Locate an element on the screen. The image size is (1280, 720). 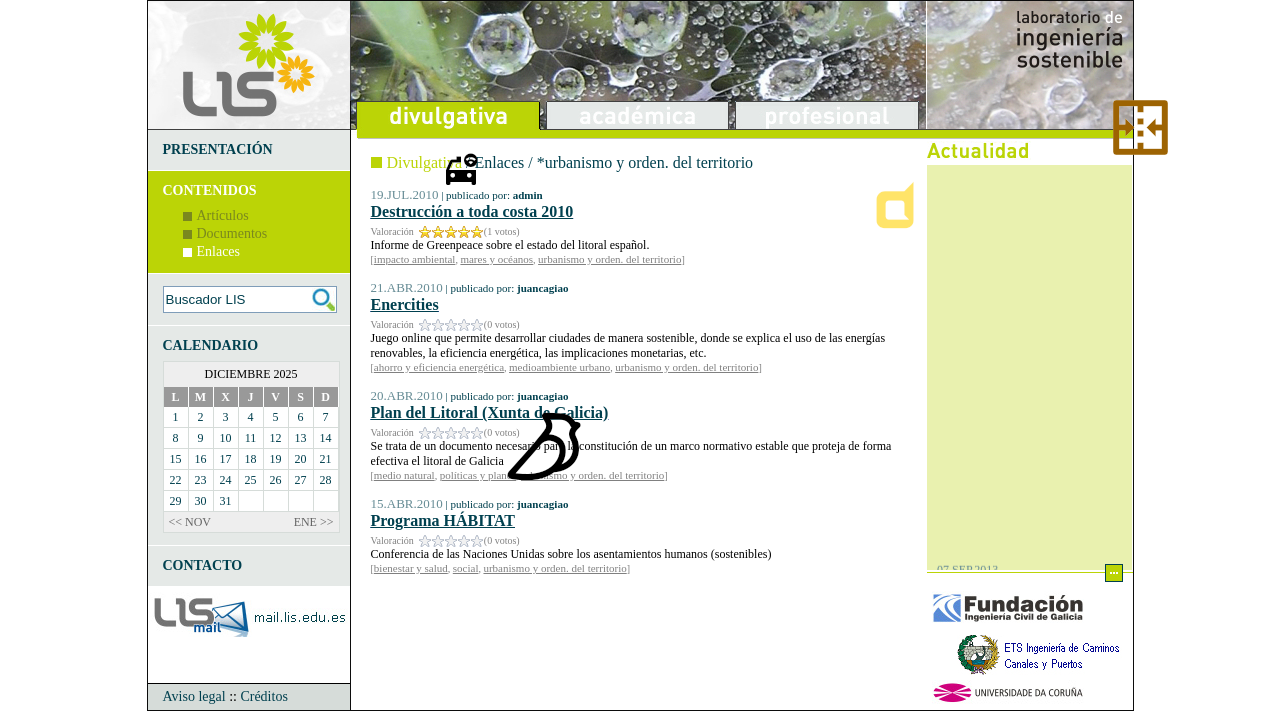
dashcube brand logo is located at coordinates (895, 205).